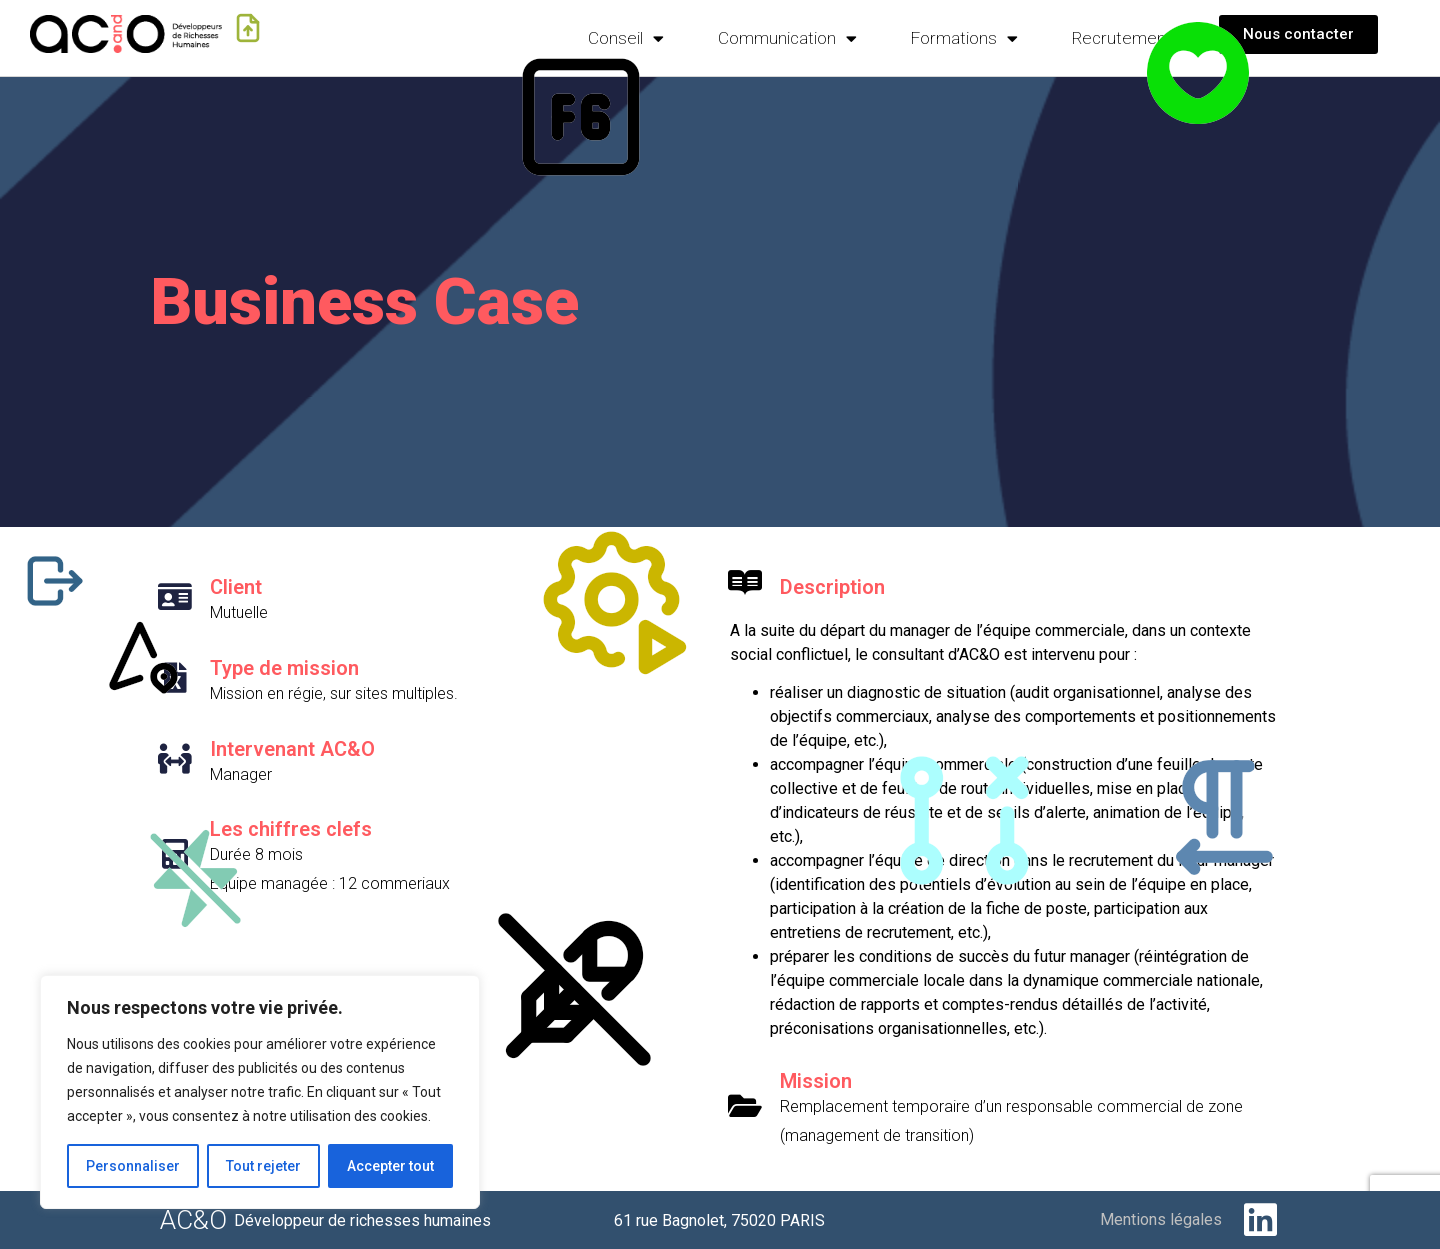 This screenshot has width=1440, height=1249. I want to click on log out of your account, so click(55, 581).